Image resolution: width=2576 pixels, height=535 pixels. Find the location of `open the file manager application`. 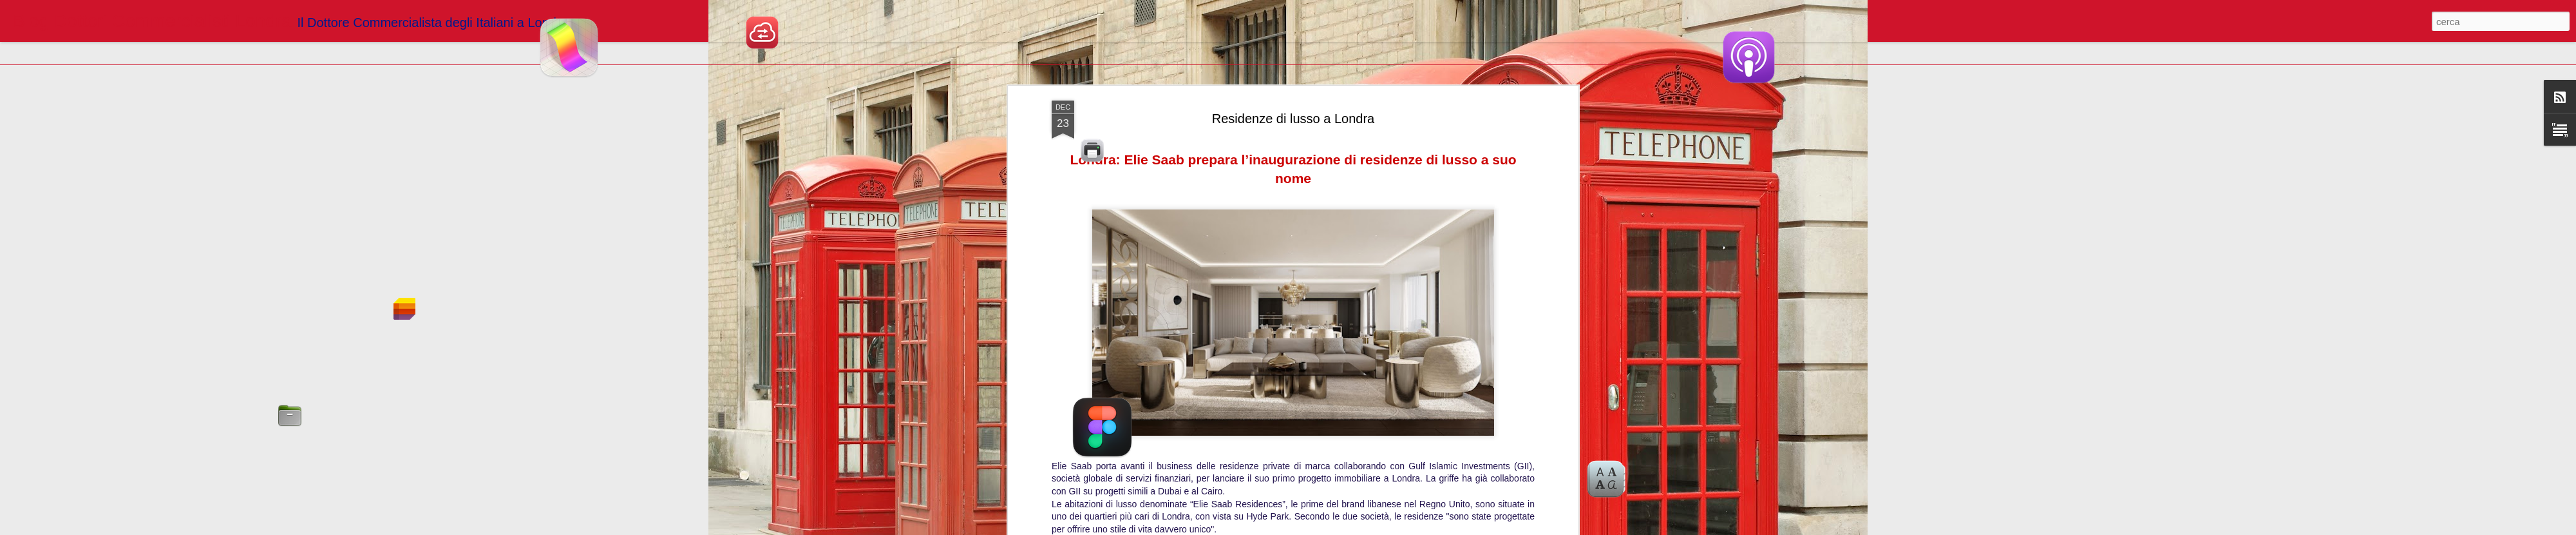

open the file manager application is located at coordinates (290, 415).